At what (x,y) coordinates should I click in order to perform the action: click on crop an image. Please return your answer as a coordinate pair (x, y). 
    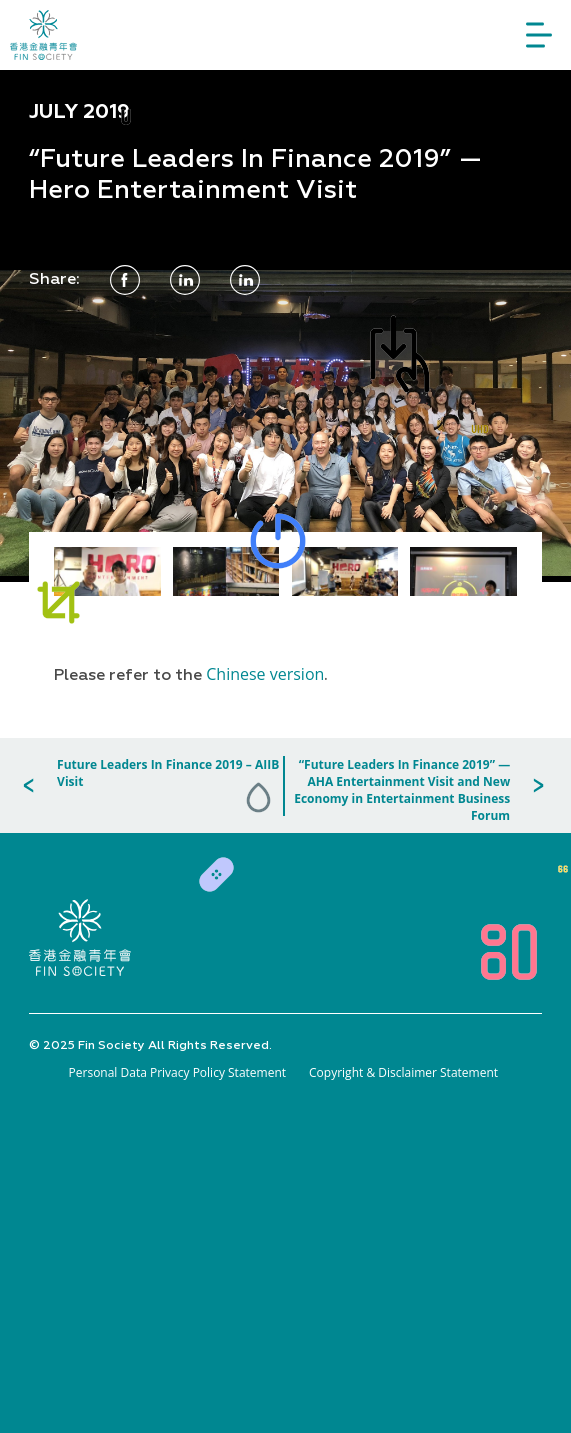
    Looking at the image, I should click on (58, 602).